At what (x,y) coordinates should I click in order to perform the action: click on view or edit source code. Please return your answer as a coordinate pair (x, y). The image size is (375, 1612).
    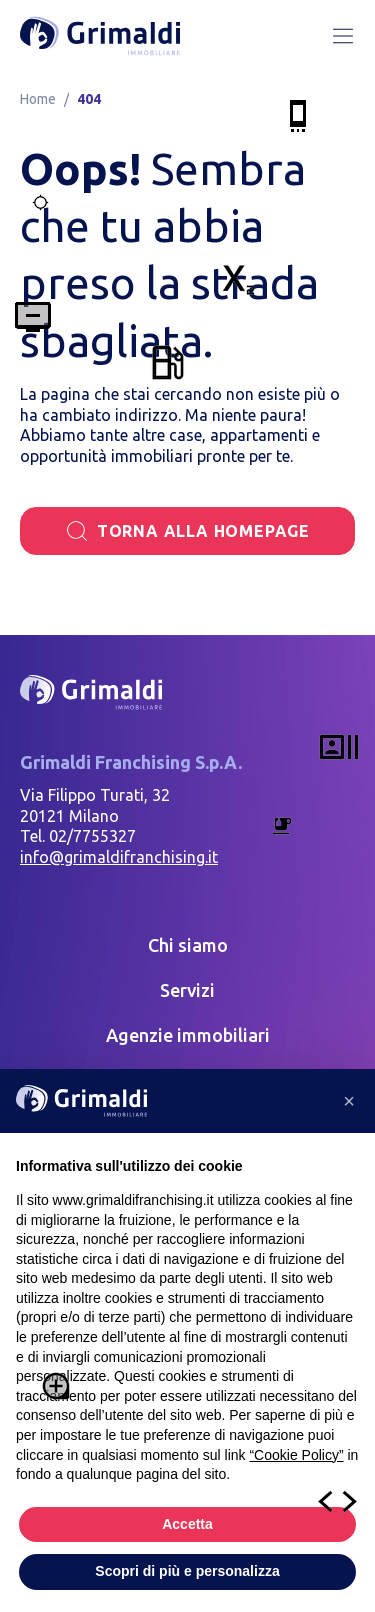
    Looking at the image, I should click on (337, 1501).